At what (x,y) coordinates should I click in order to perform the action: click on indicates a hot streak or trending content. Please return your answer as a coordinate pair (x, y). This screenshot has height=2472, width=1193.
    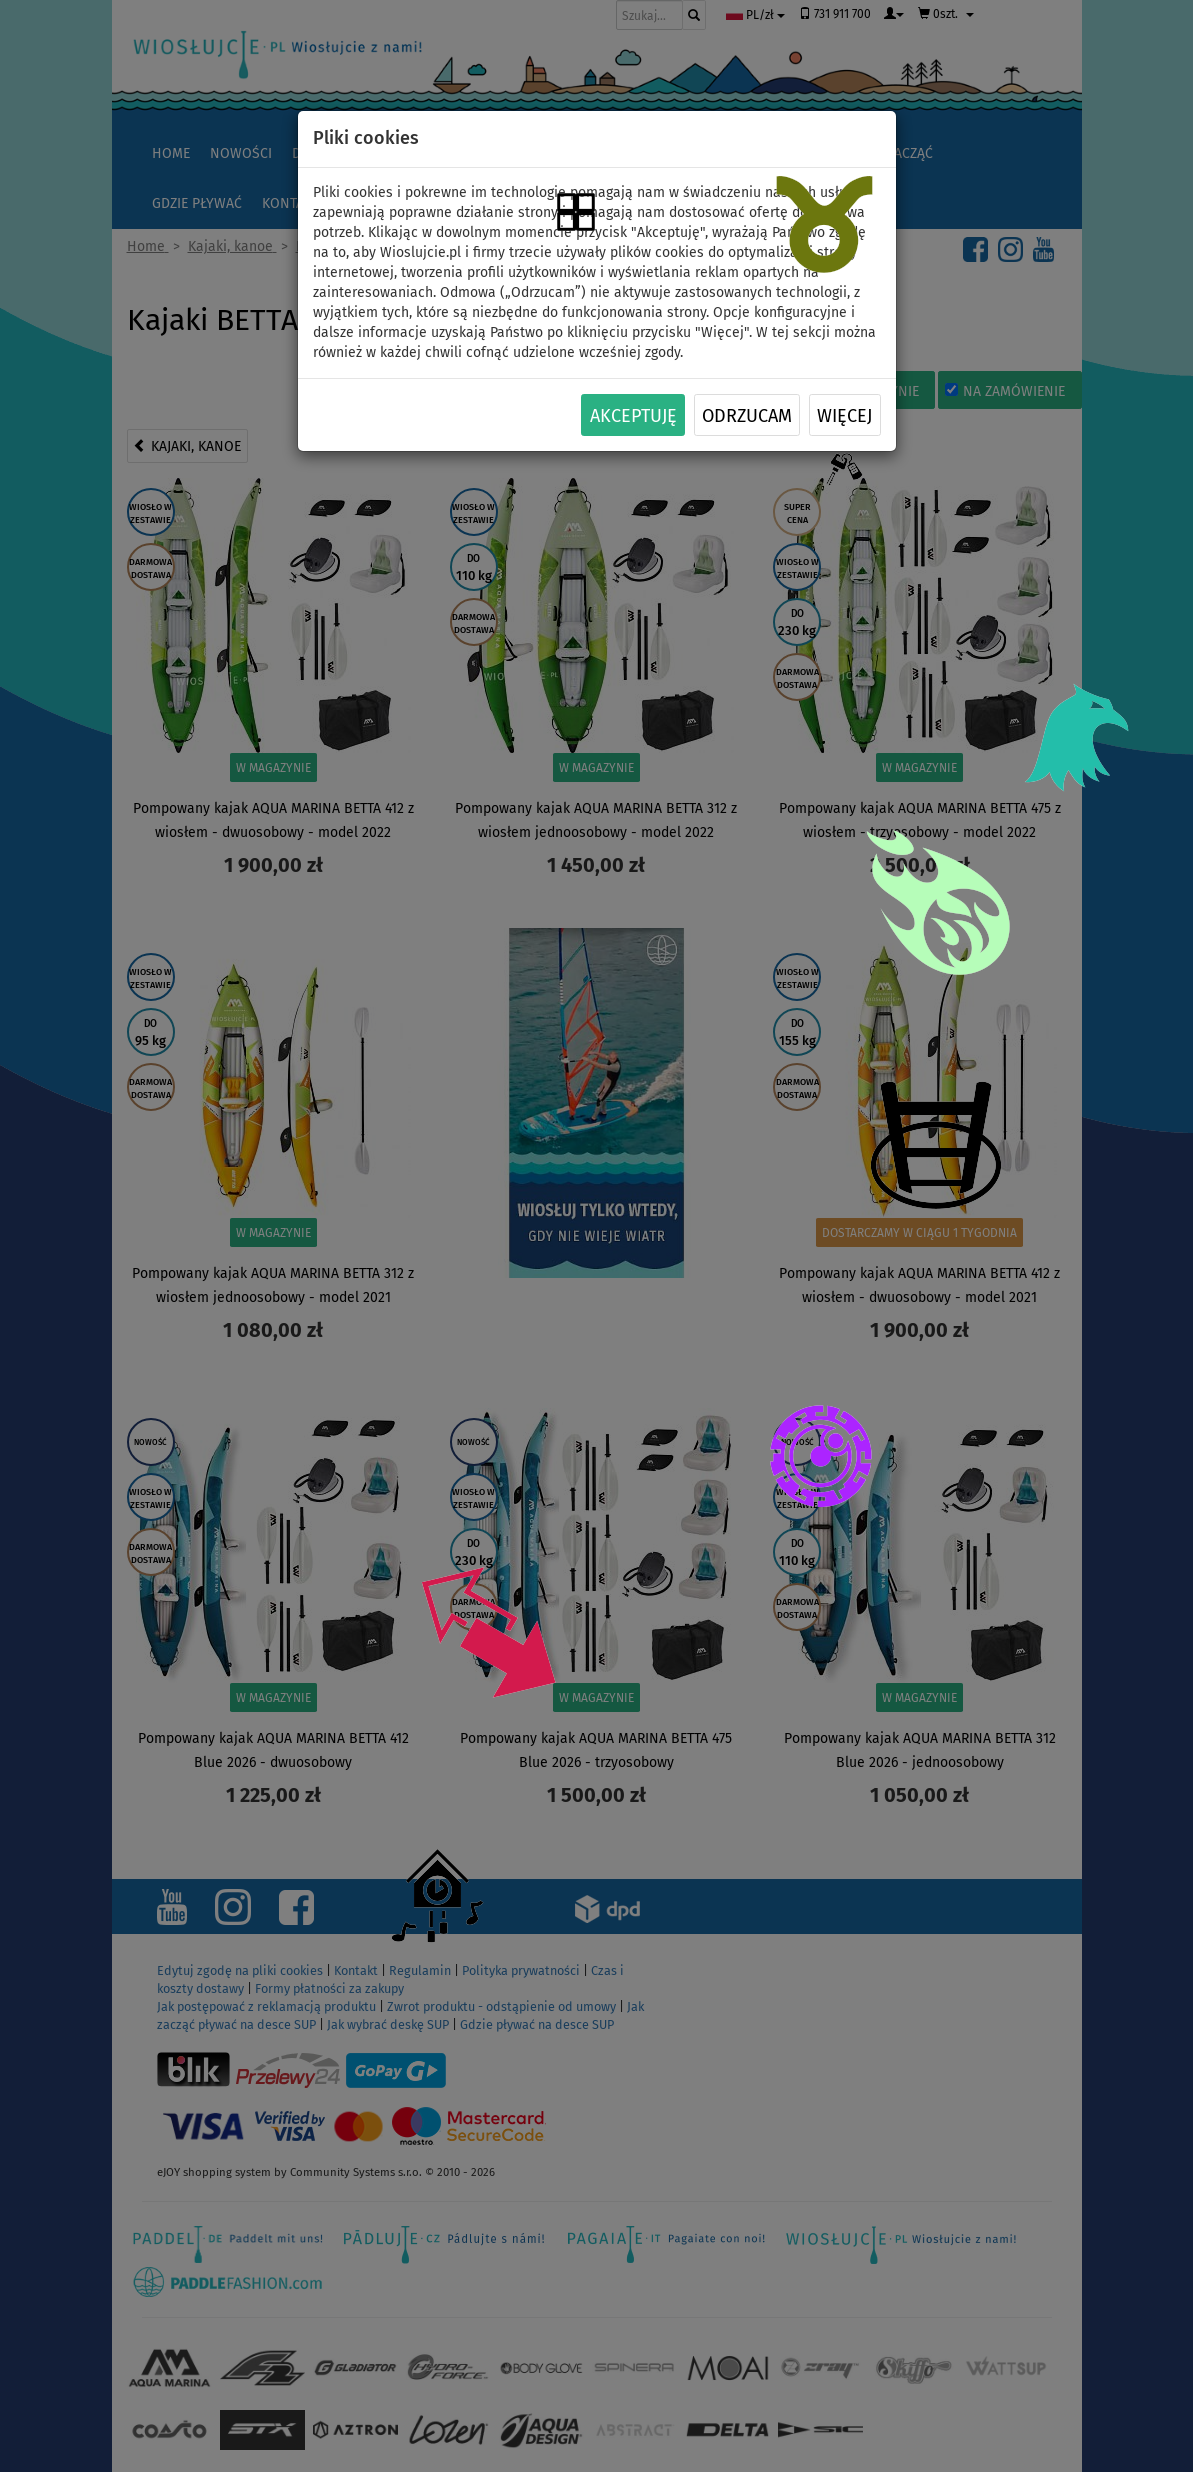
    Looking at the image, I should click on (938, 902).